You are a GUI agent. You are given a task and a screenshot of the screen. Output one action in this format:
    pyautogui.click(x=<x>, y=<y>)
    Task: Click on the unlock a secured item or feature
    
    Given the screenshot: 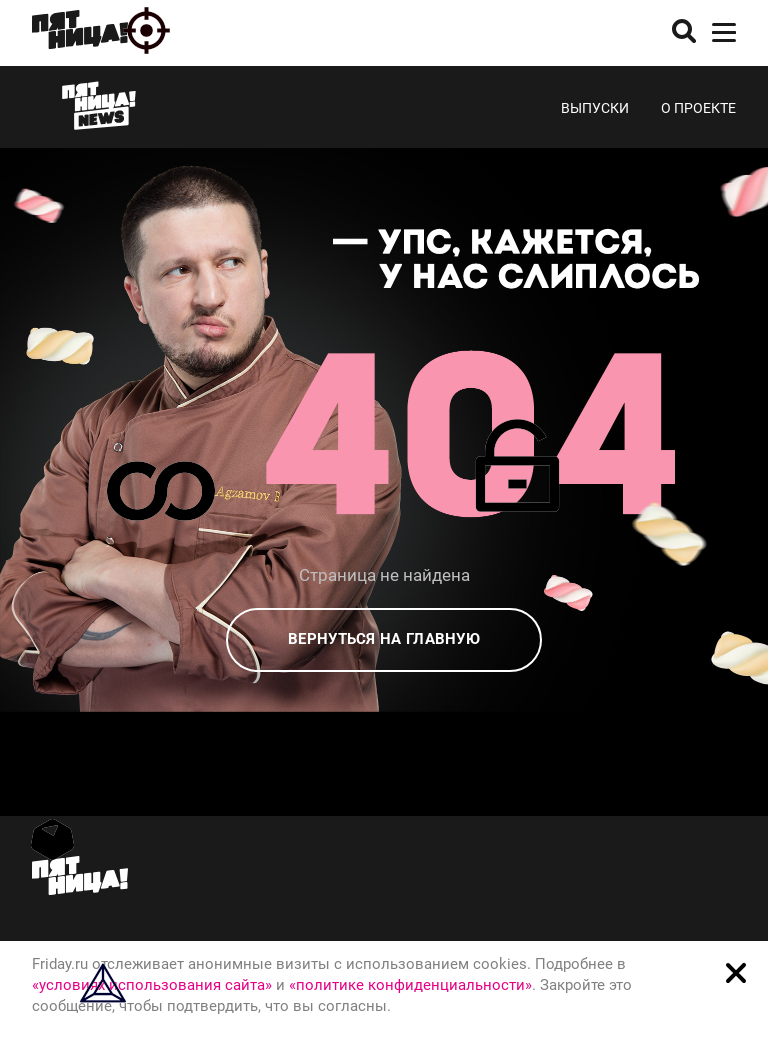 What is the action you would take?
    pyautogui.click(x=517, y=465)
    